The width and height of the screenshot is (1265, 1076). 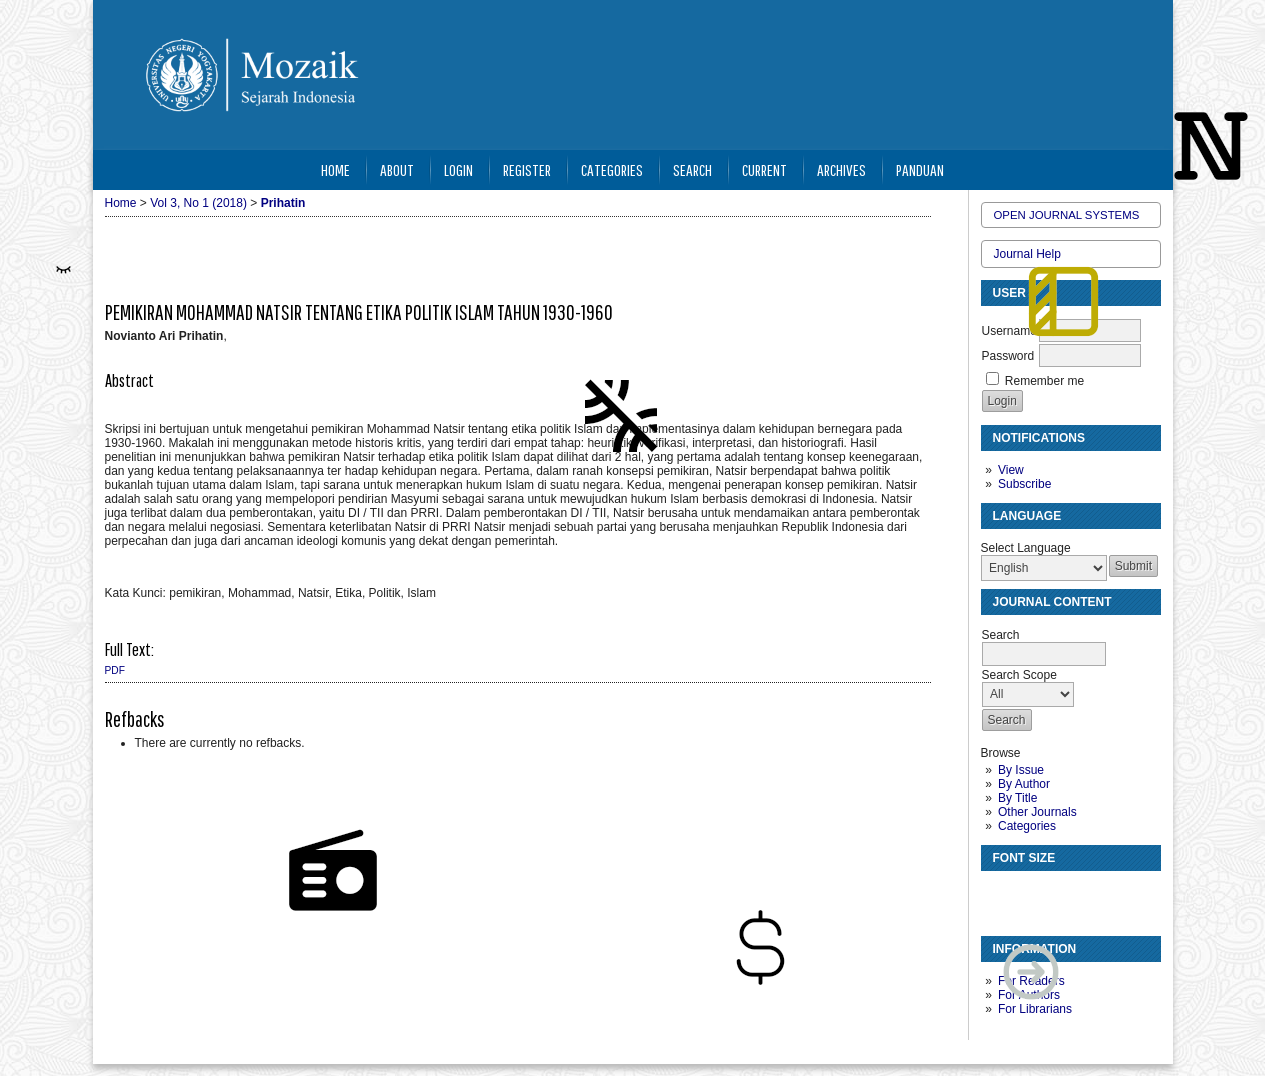 What do you see at coordinates (760, 947) in the screenshot?
I see `view account balance or financial information` at bounding box center [760, 947].